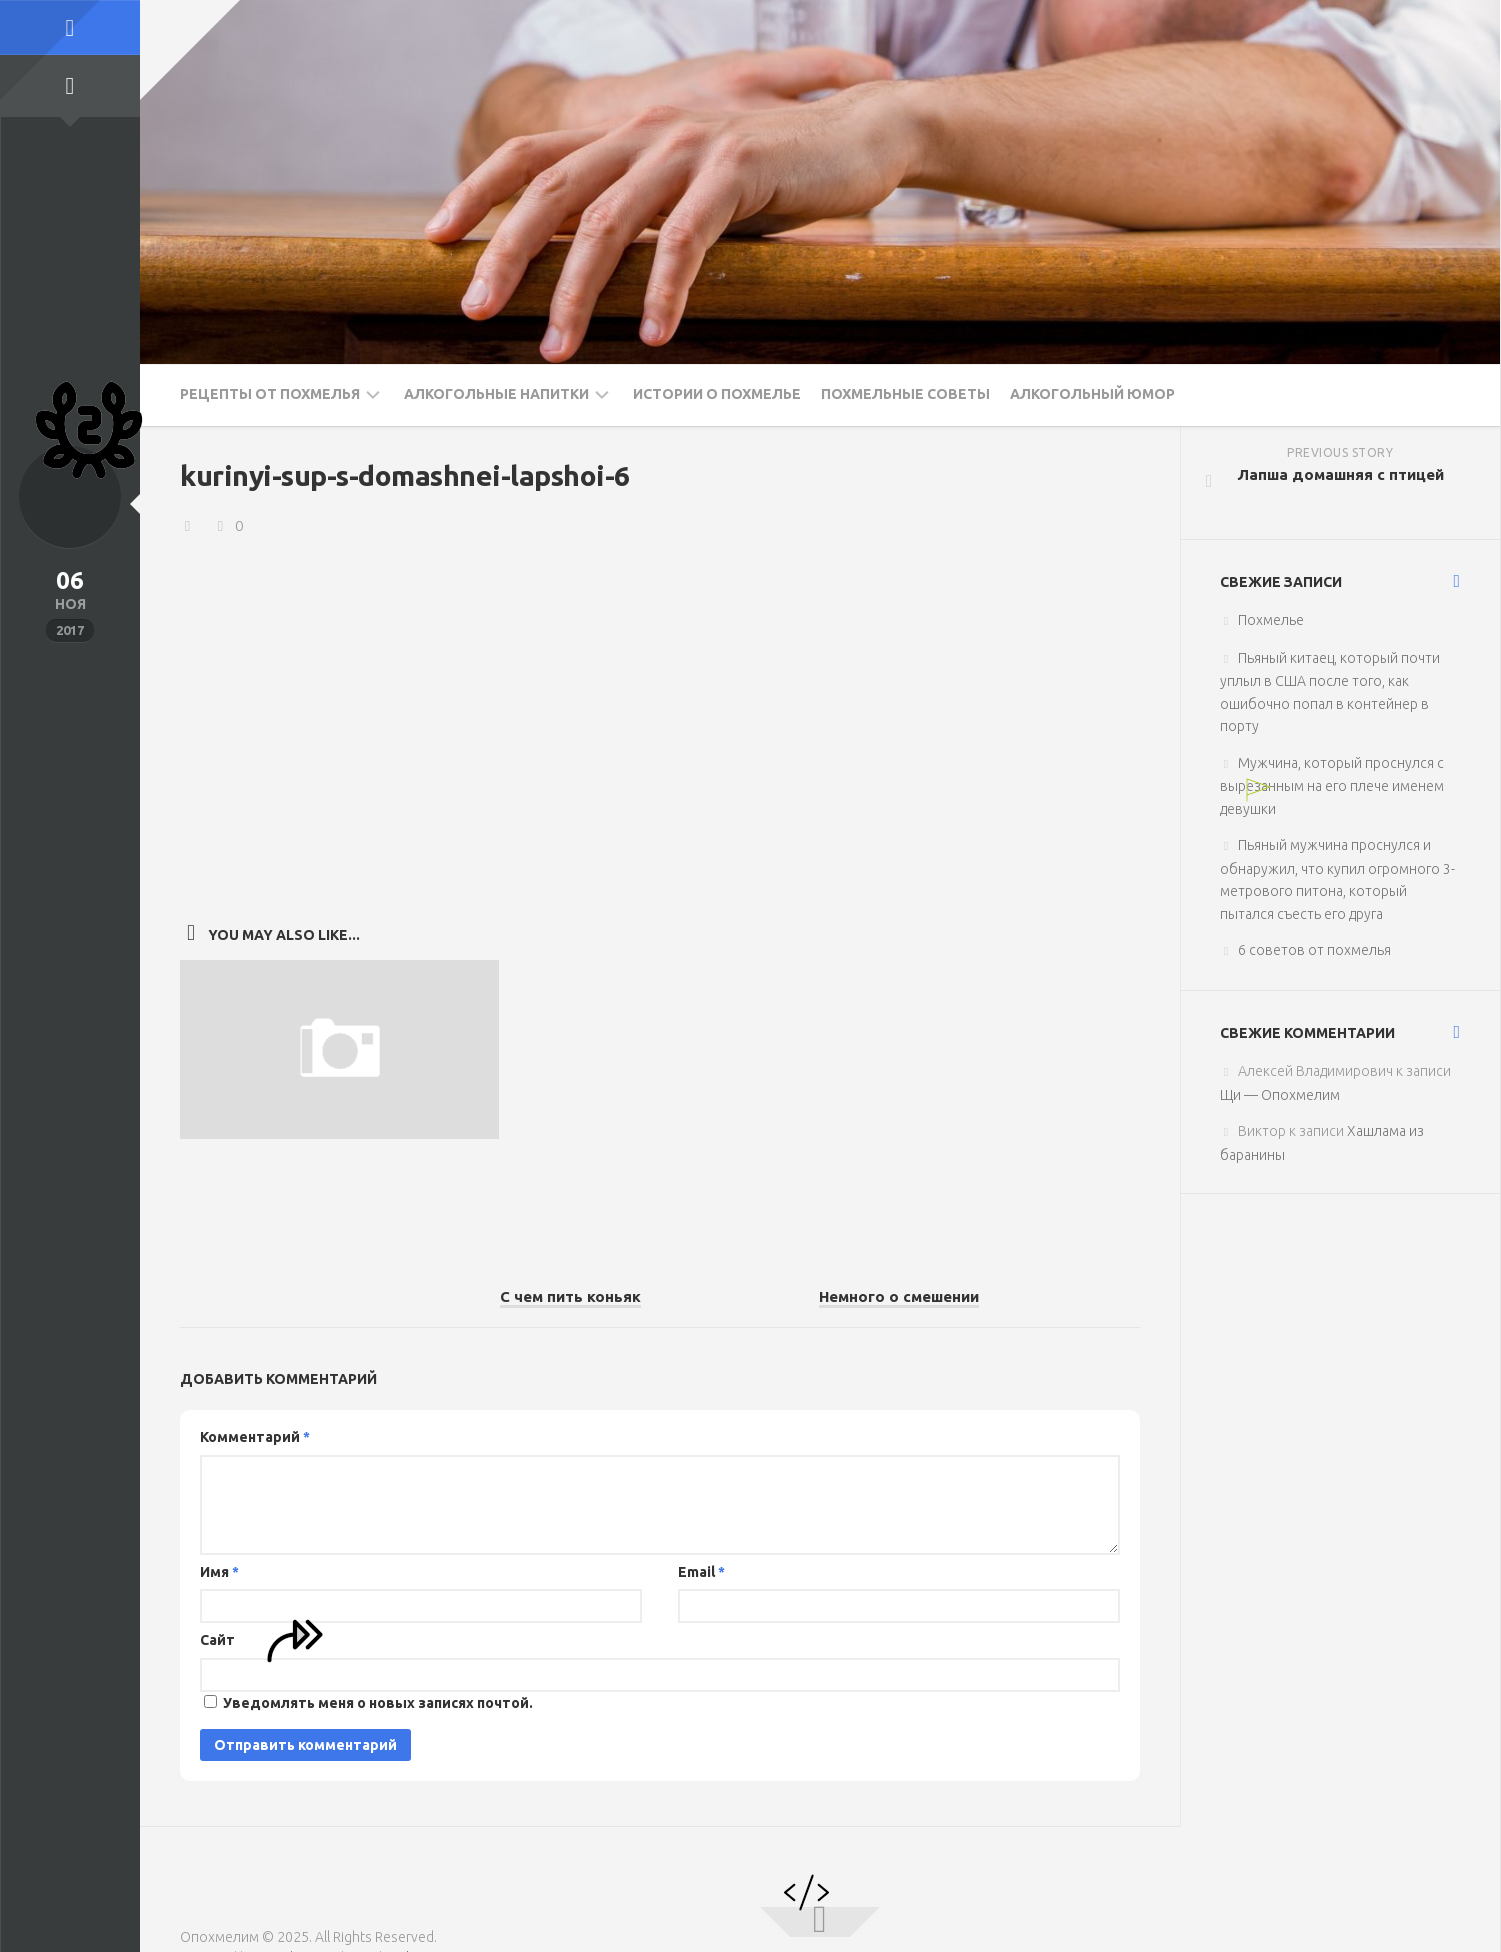 The width and height of the screenshot is (1501, 1952). What do you see at coordinates (1256, 790) in the screenshot?
I see `flag or bookmark an item` at bounding box center [1256, 790].